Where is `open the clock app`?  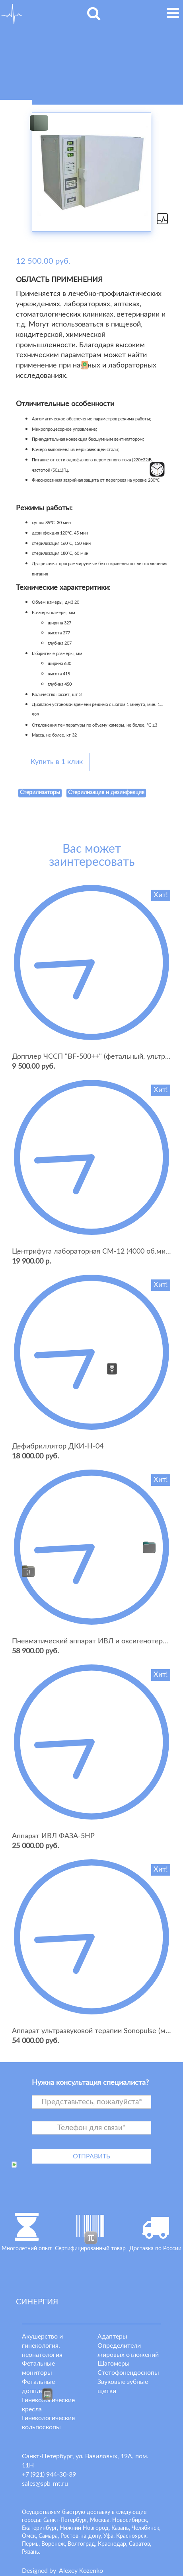
open the clock app is located at coordinates (157, 469).